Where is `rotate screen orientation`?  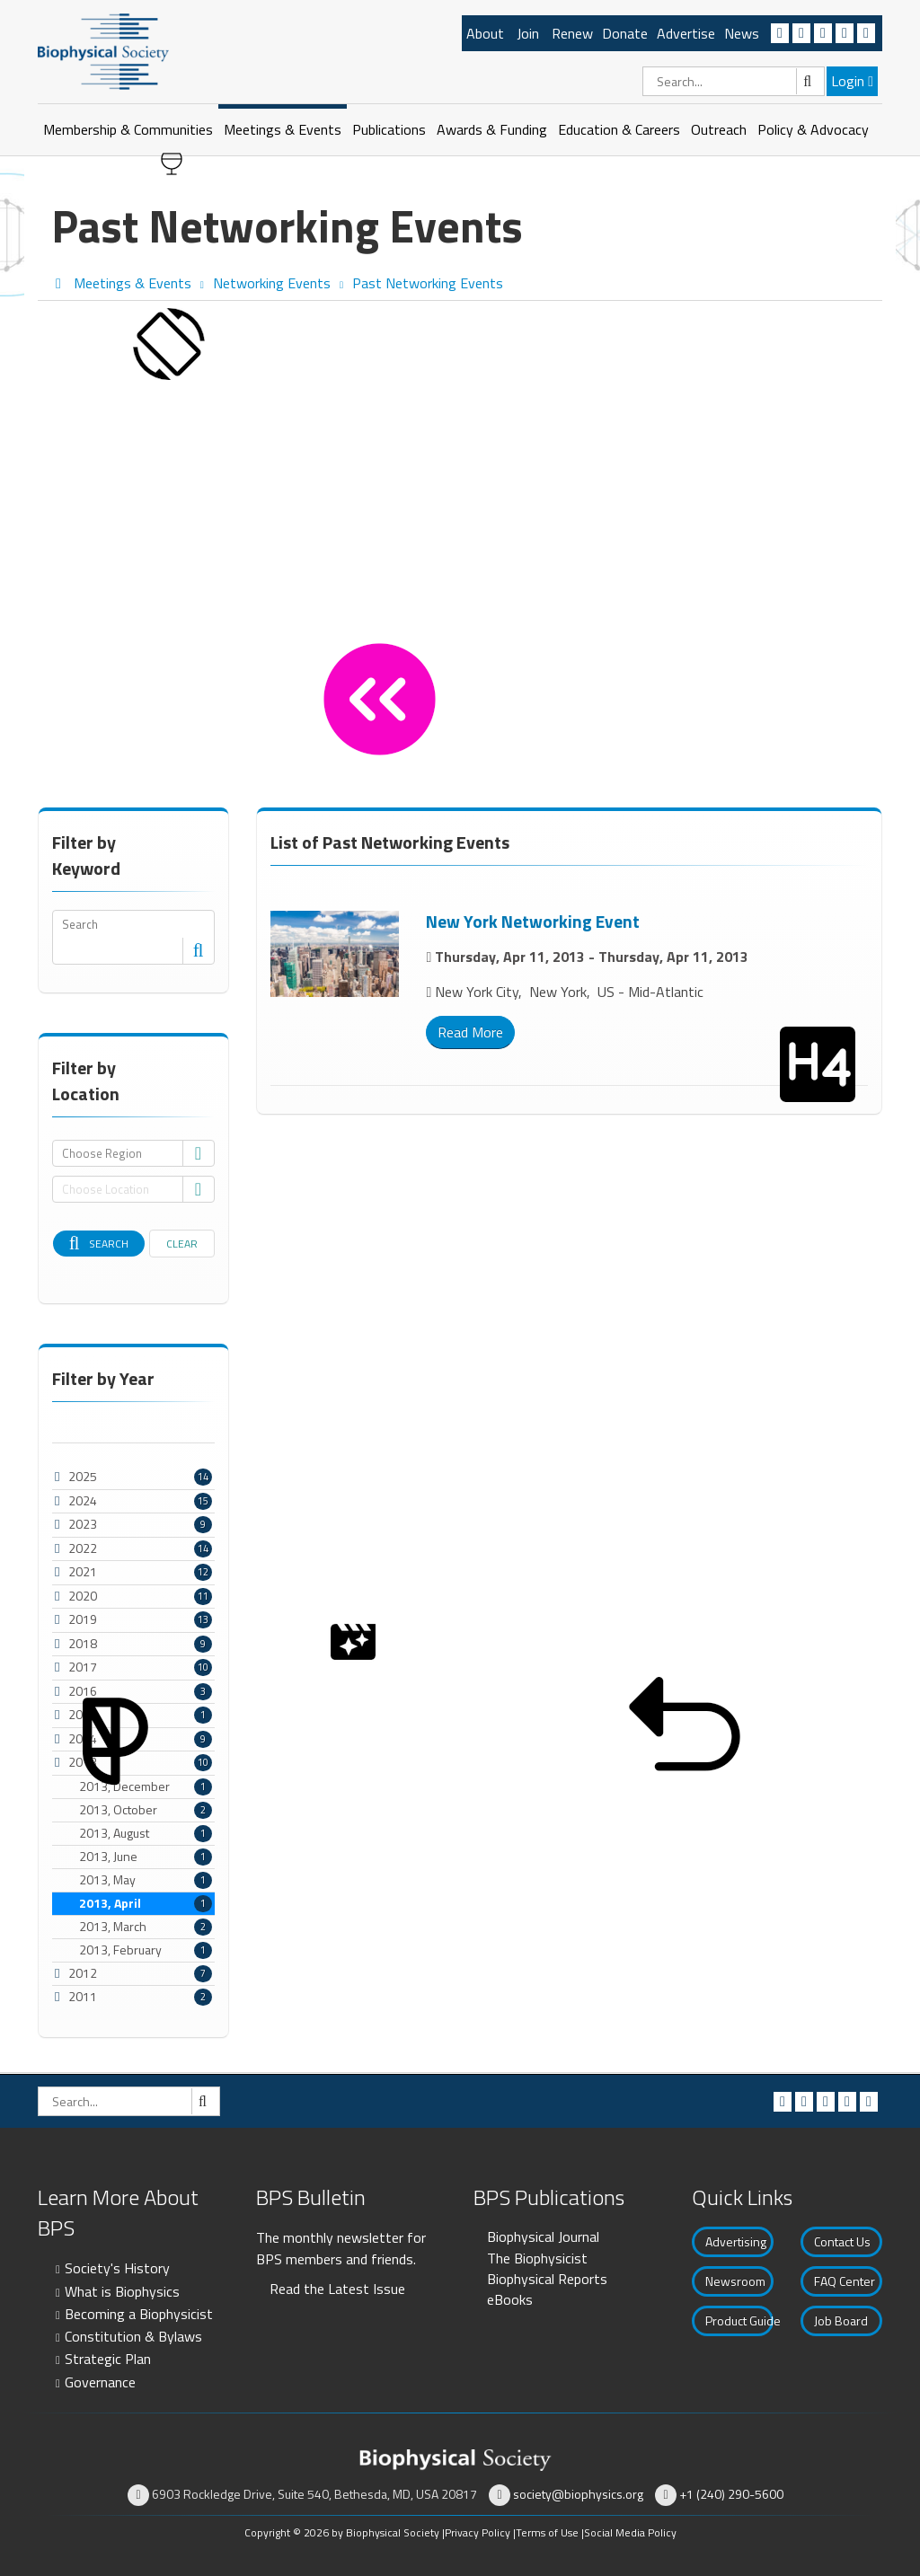 rotate screen orientation is located at coordinates (169, 344).